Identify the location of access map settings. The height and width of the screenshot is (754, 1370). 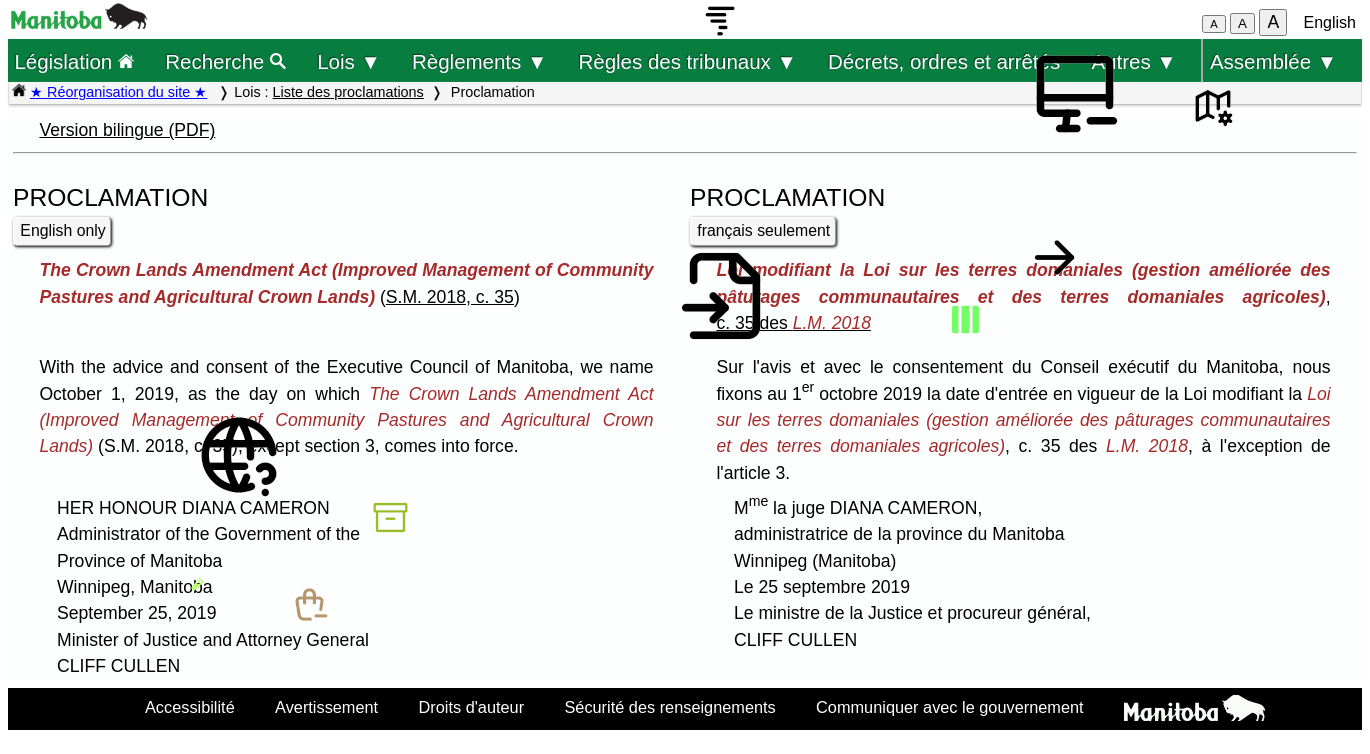
(1213, 106).